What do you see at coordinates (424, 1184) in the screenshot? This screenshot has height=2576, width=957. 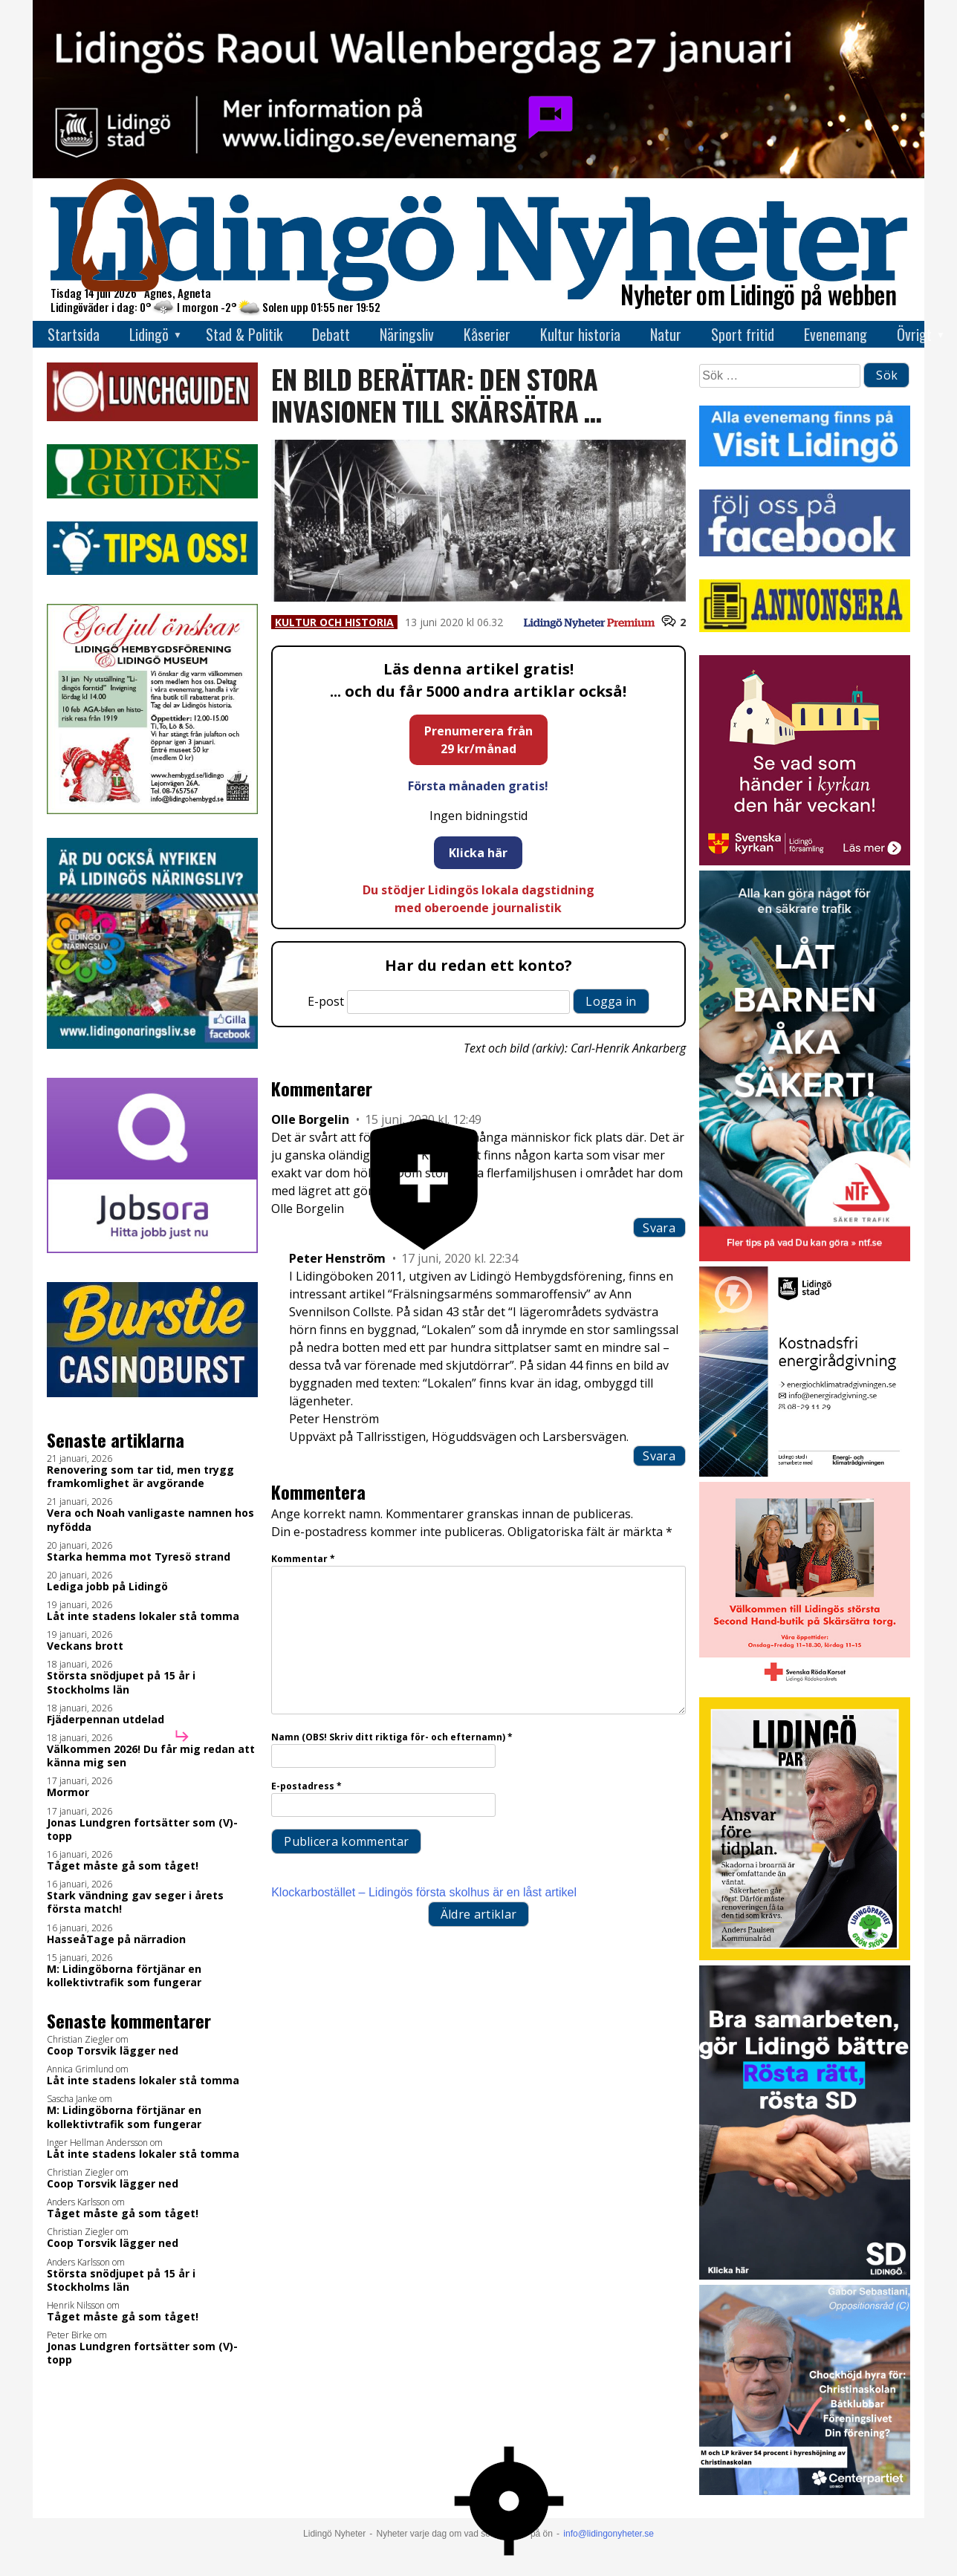 I see `indicates health or medical protection status` at bounding box center [424, 1184].